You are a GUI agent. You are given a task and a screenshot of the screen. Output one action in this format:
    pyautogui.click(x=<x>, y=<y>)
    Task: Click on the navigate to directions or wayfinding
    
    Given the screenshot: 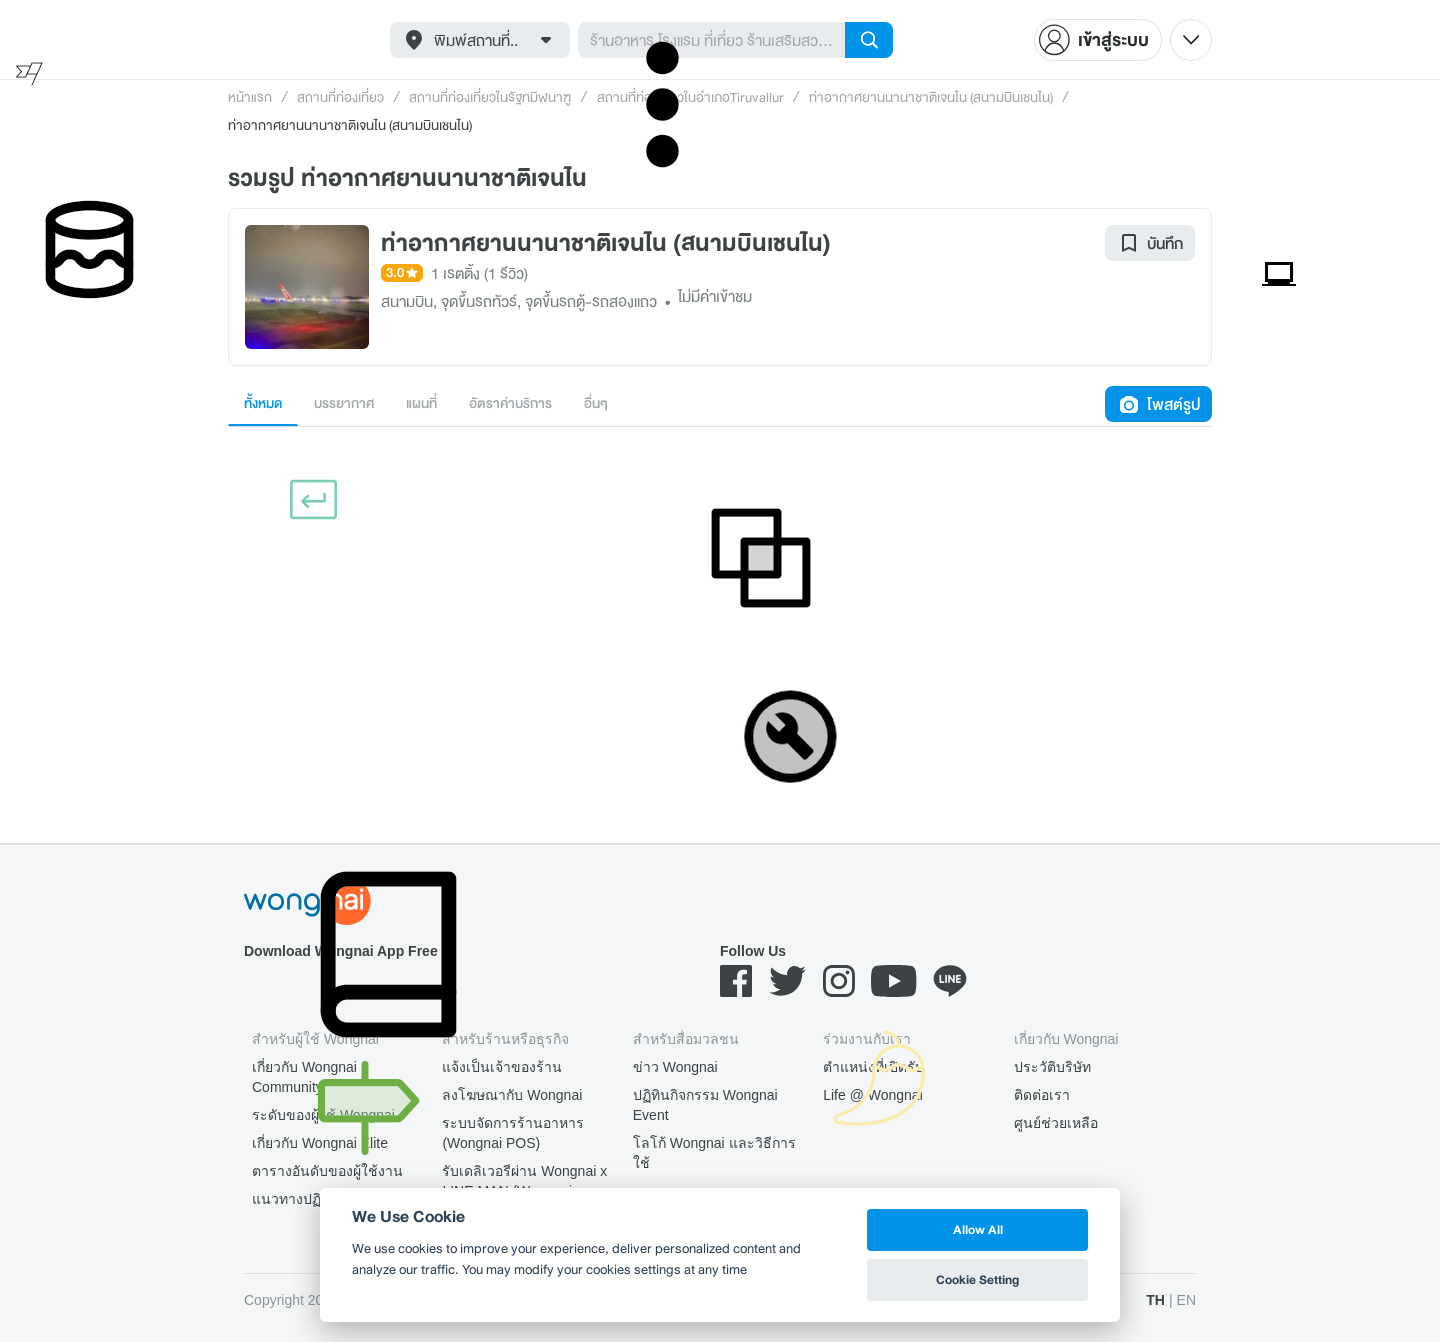 What is the action you would take?
    pyautogui.click(x=365, y=1108)
    